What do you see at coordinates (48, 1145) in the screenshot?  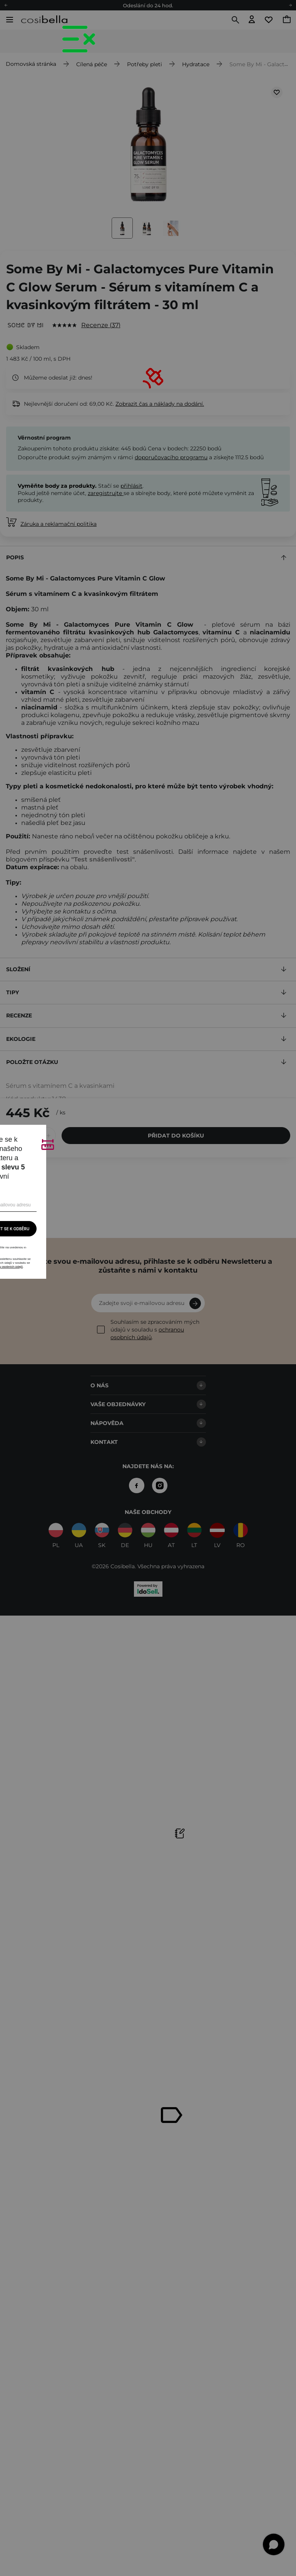 I see `measure dimensions or distance` at bounding box center [48, 1145].